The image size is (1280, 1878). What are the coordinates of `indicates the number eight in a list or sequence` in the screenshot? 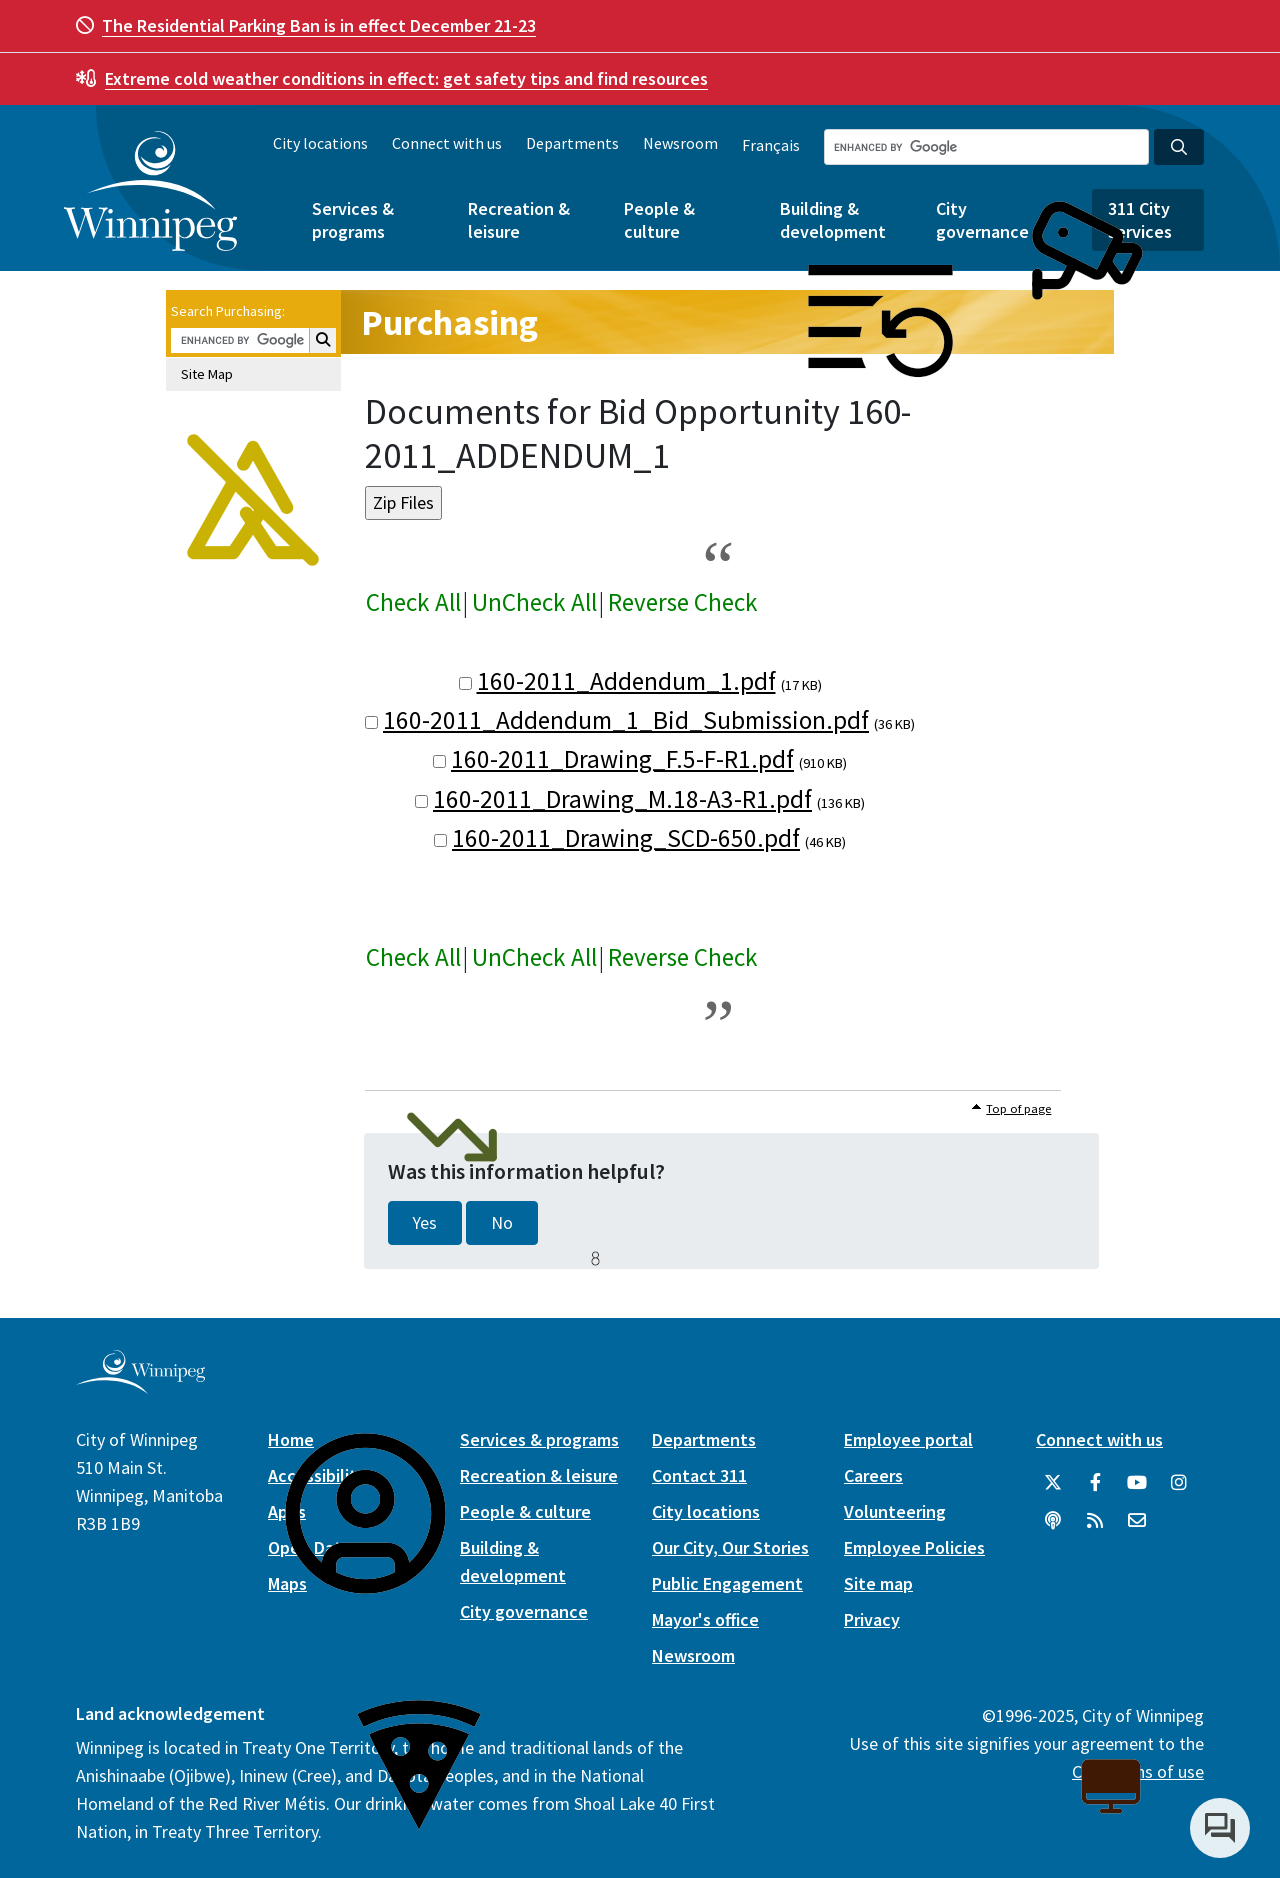 It's located at (595, 1258).